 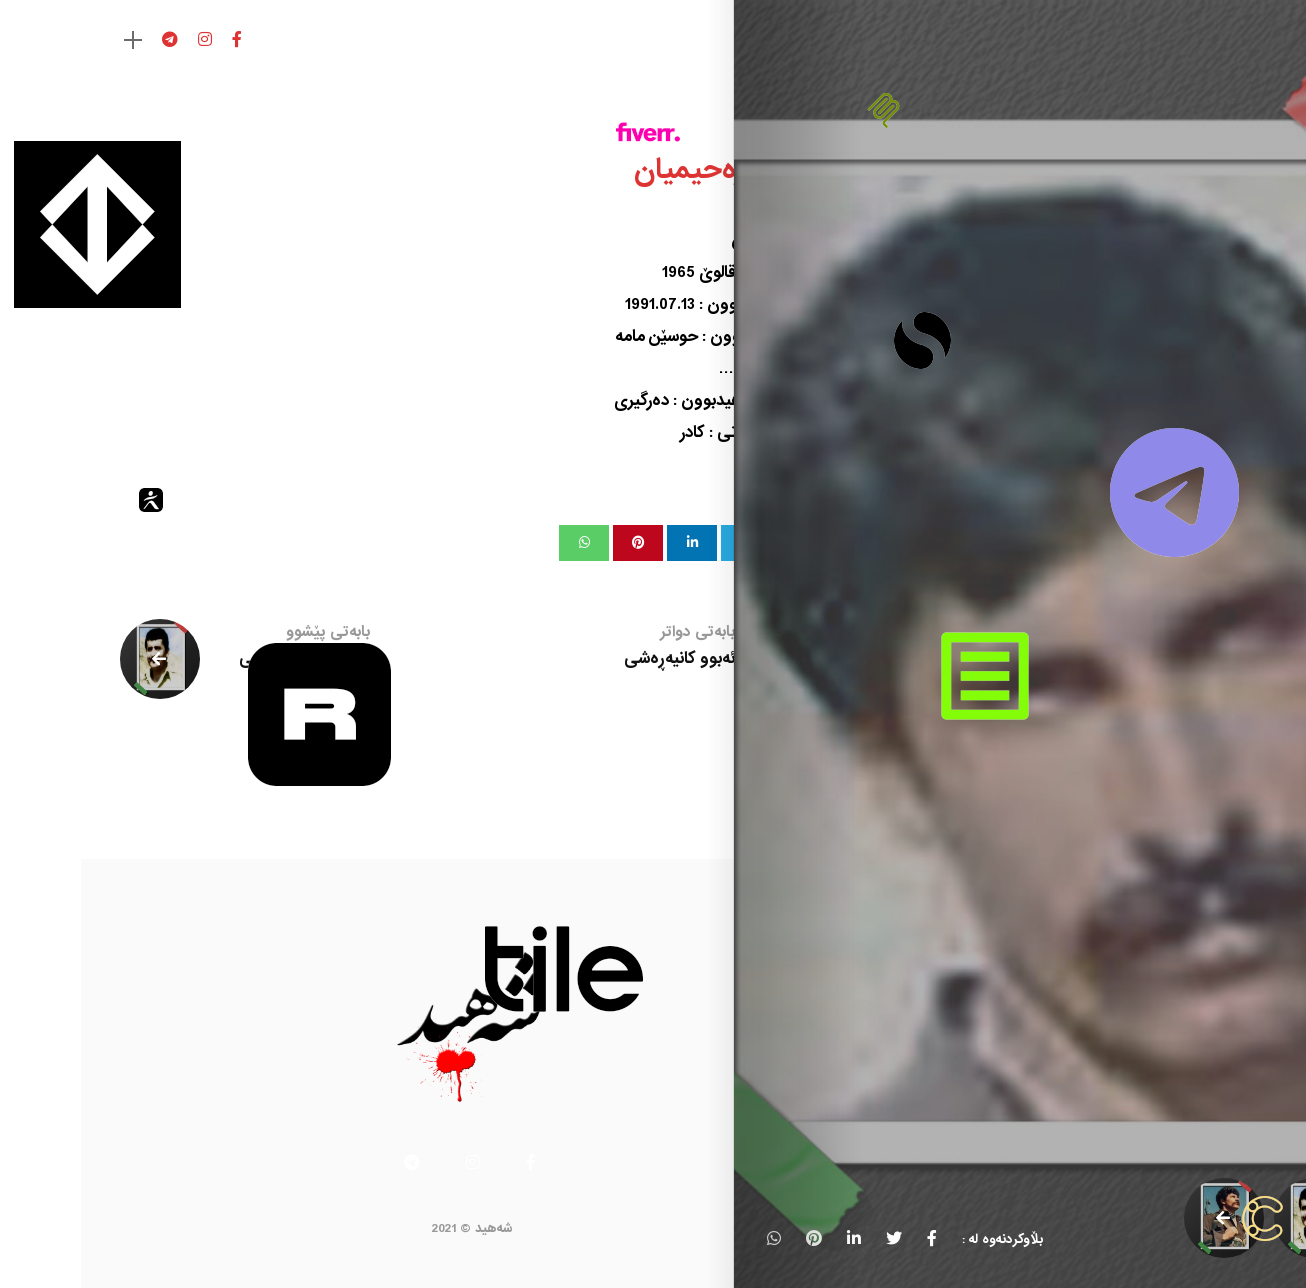 I want to click on open Telegram messaging app, so click(x=1174, y=492).